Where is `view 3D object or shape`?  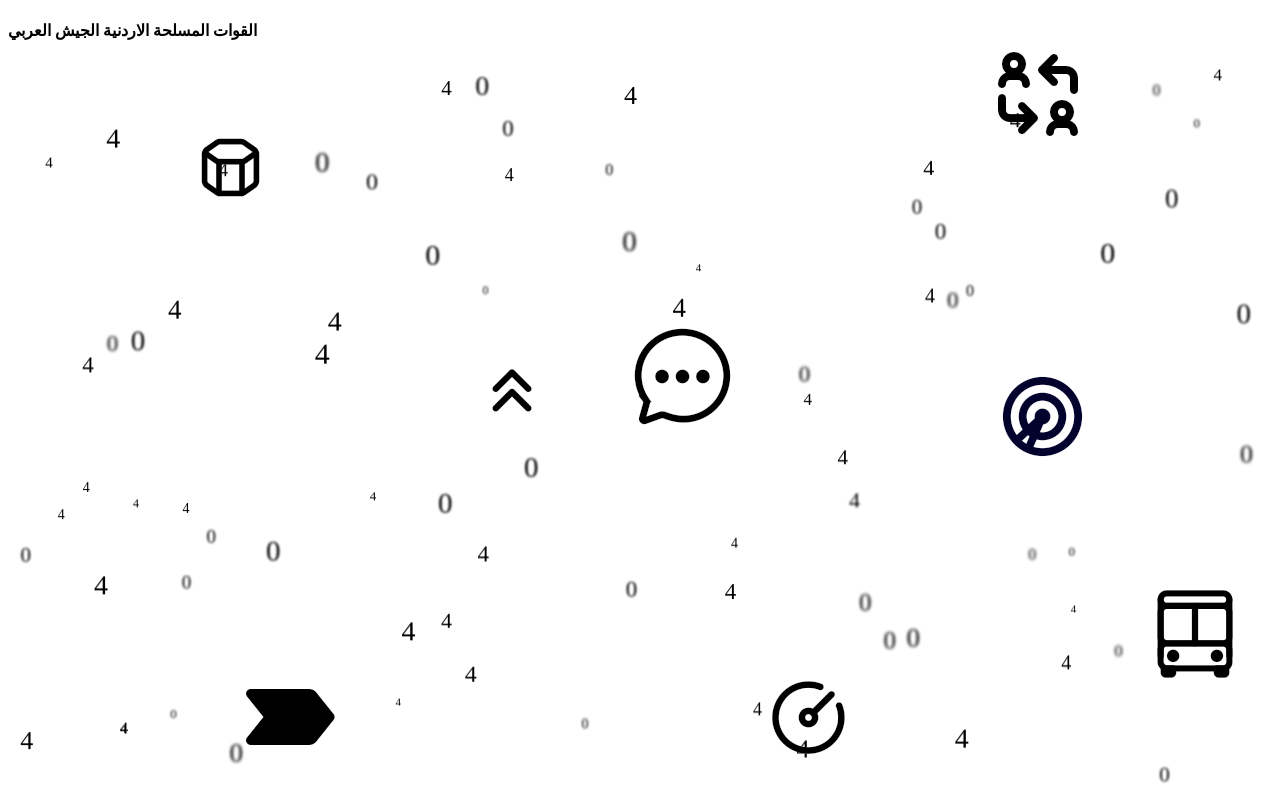
view 3D object or shape is located at coordinates (230, 167).